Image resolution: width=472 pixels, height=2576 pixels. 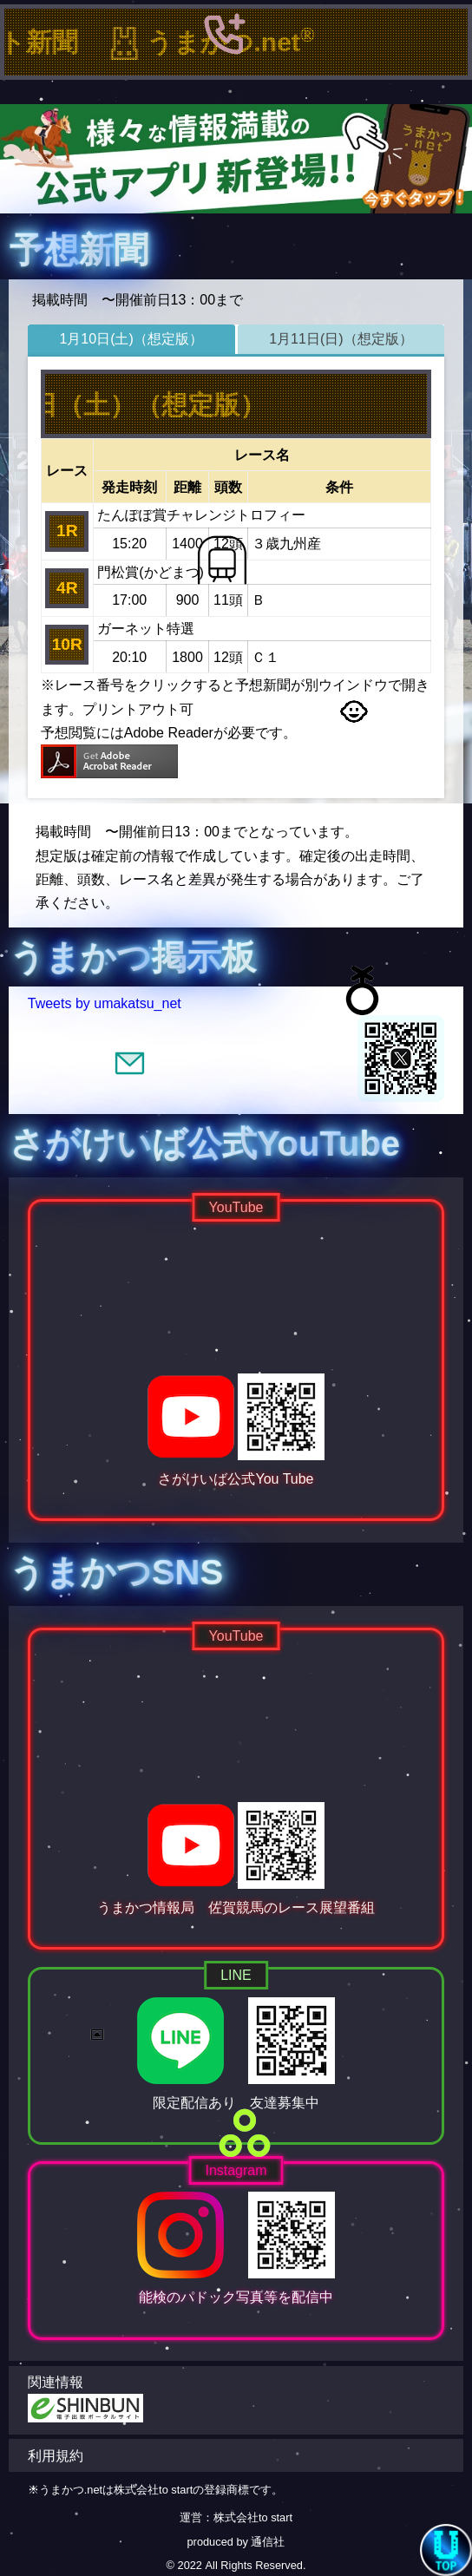 I want to click on add a new contact, so click(x=225, y=34).